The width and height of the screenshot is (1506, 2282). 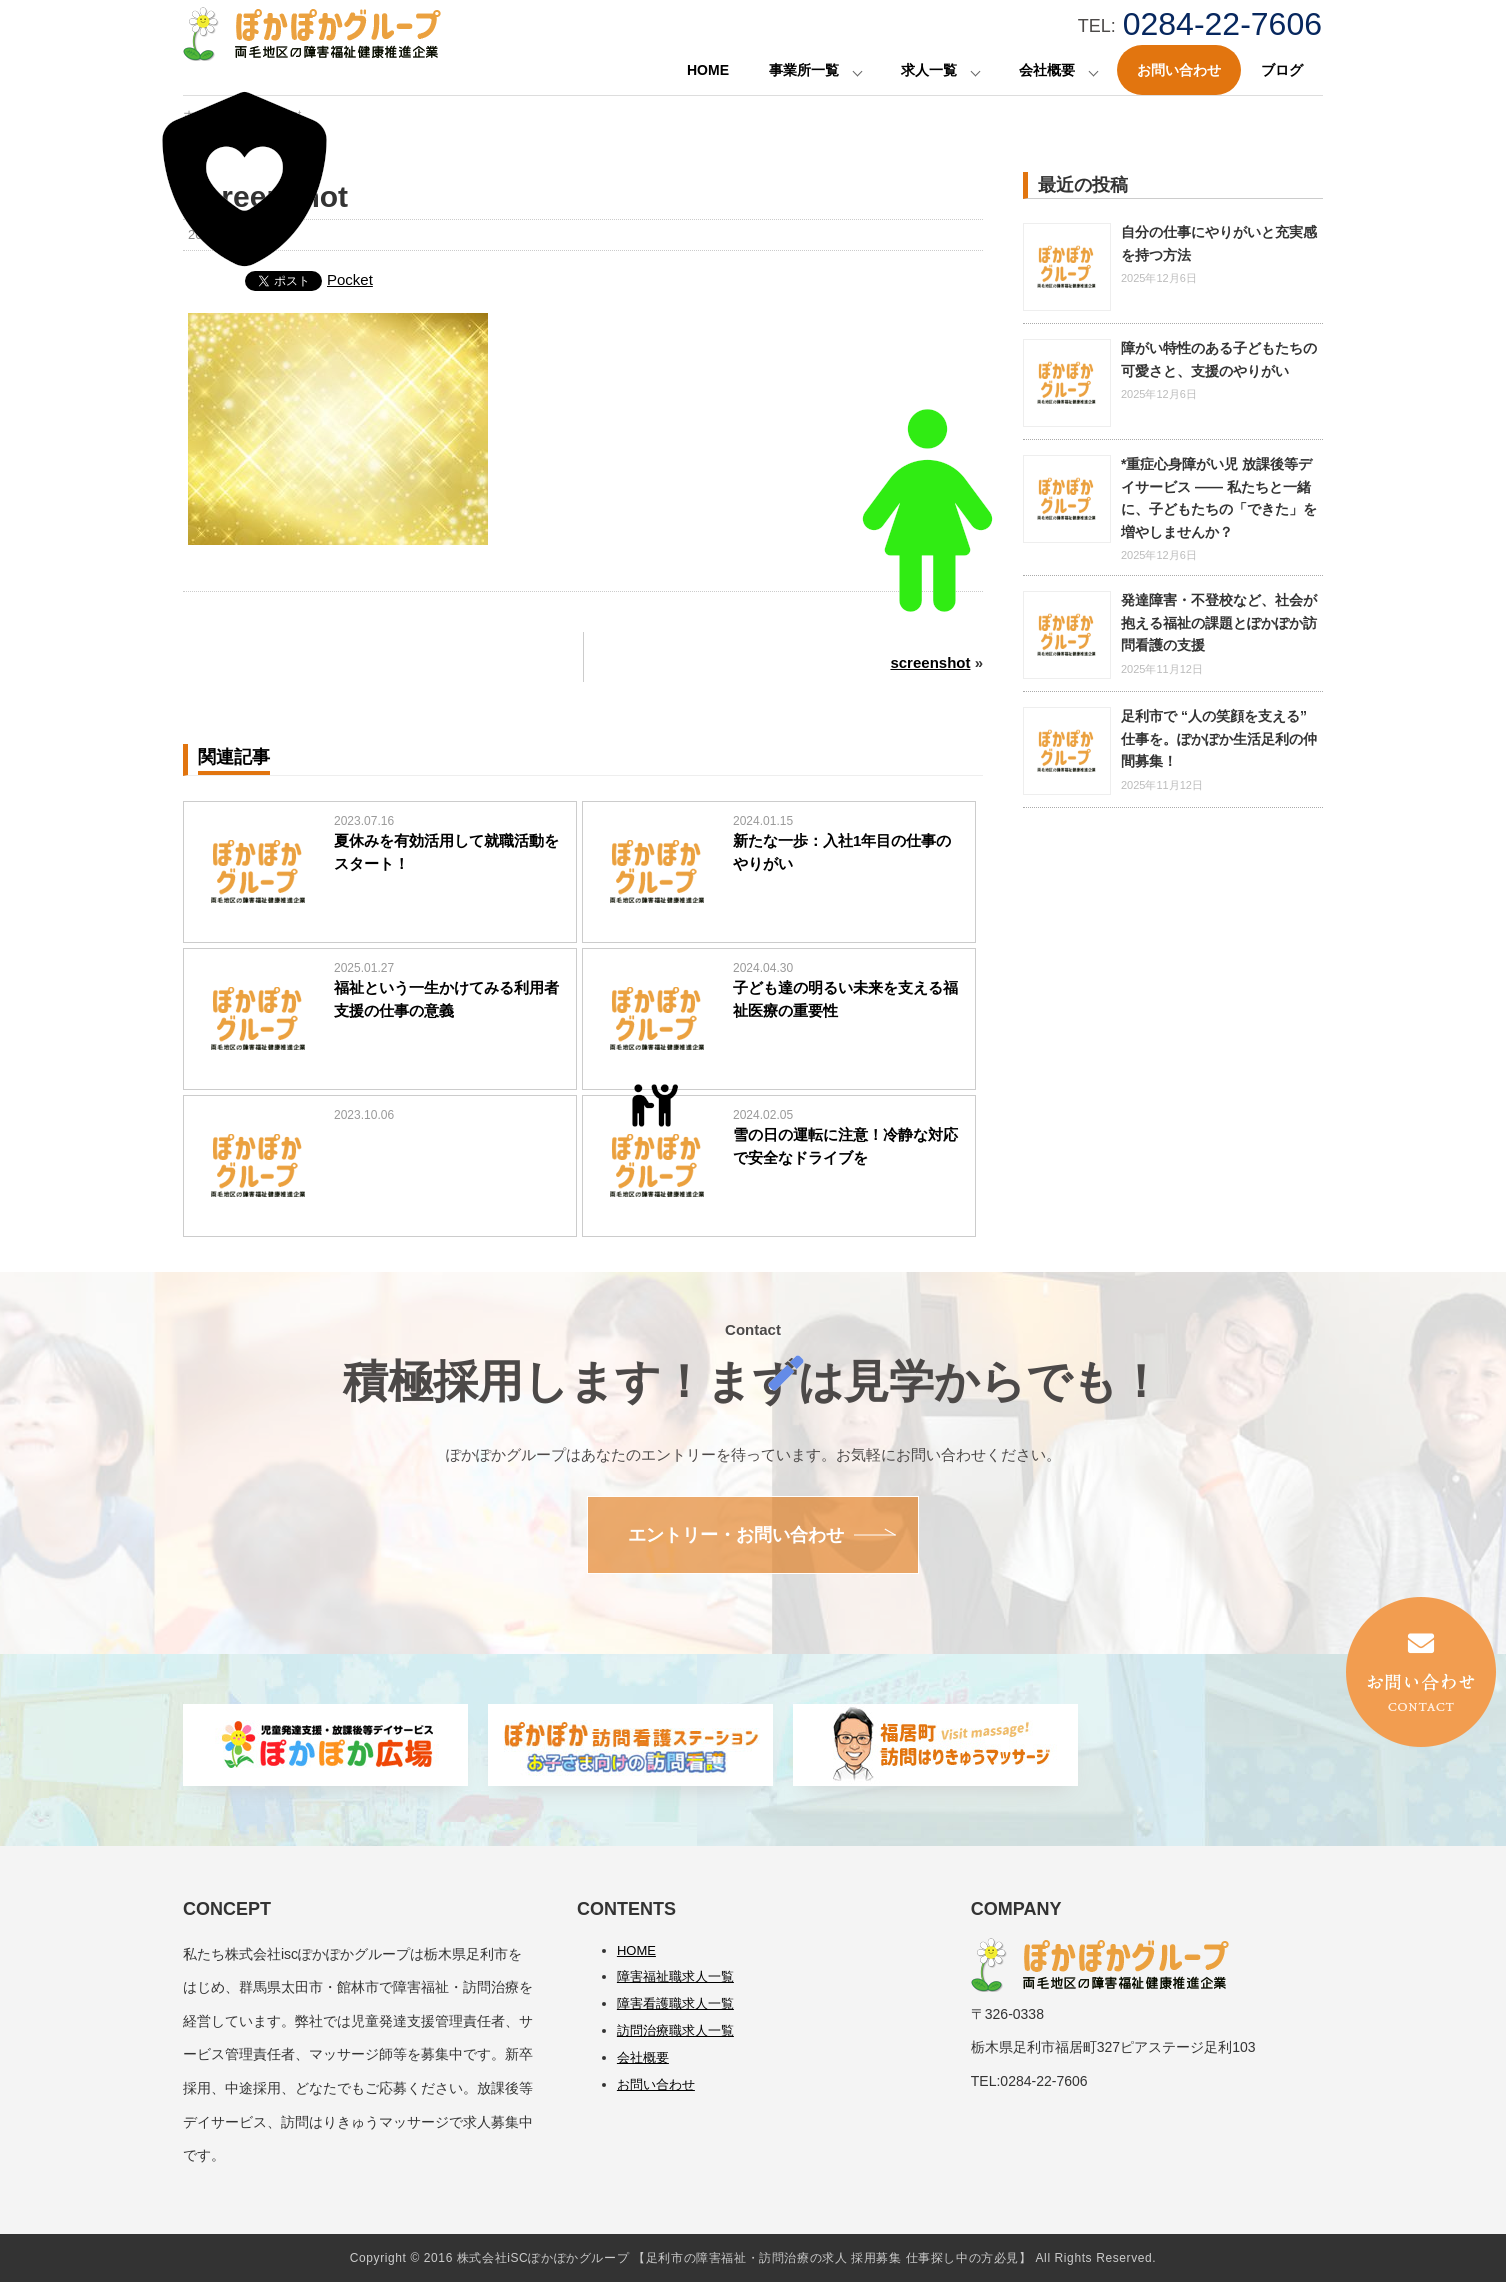 I want to click on women's restroom indicator, so click(x=927, y=510).